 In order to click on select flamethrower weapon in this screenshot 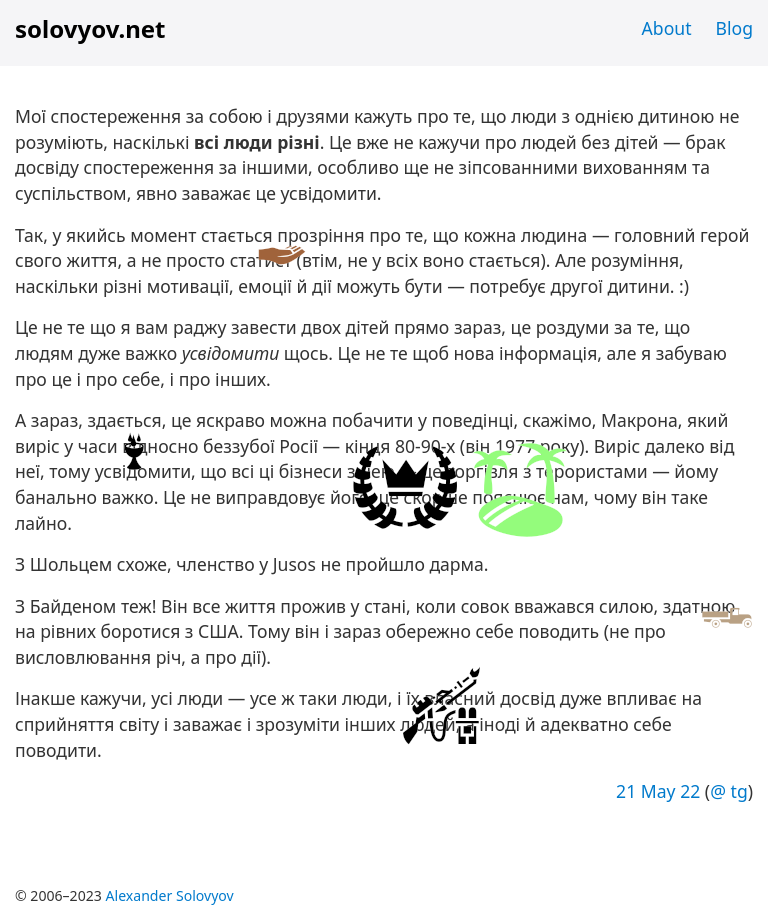, I will do `click(441, 705)`.